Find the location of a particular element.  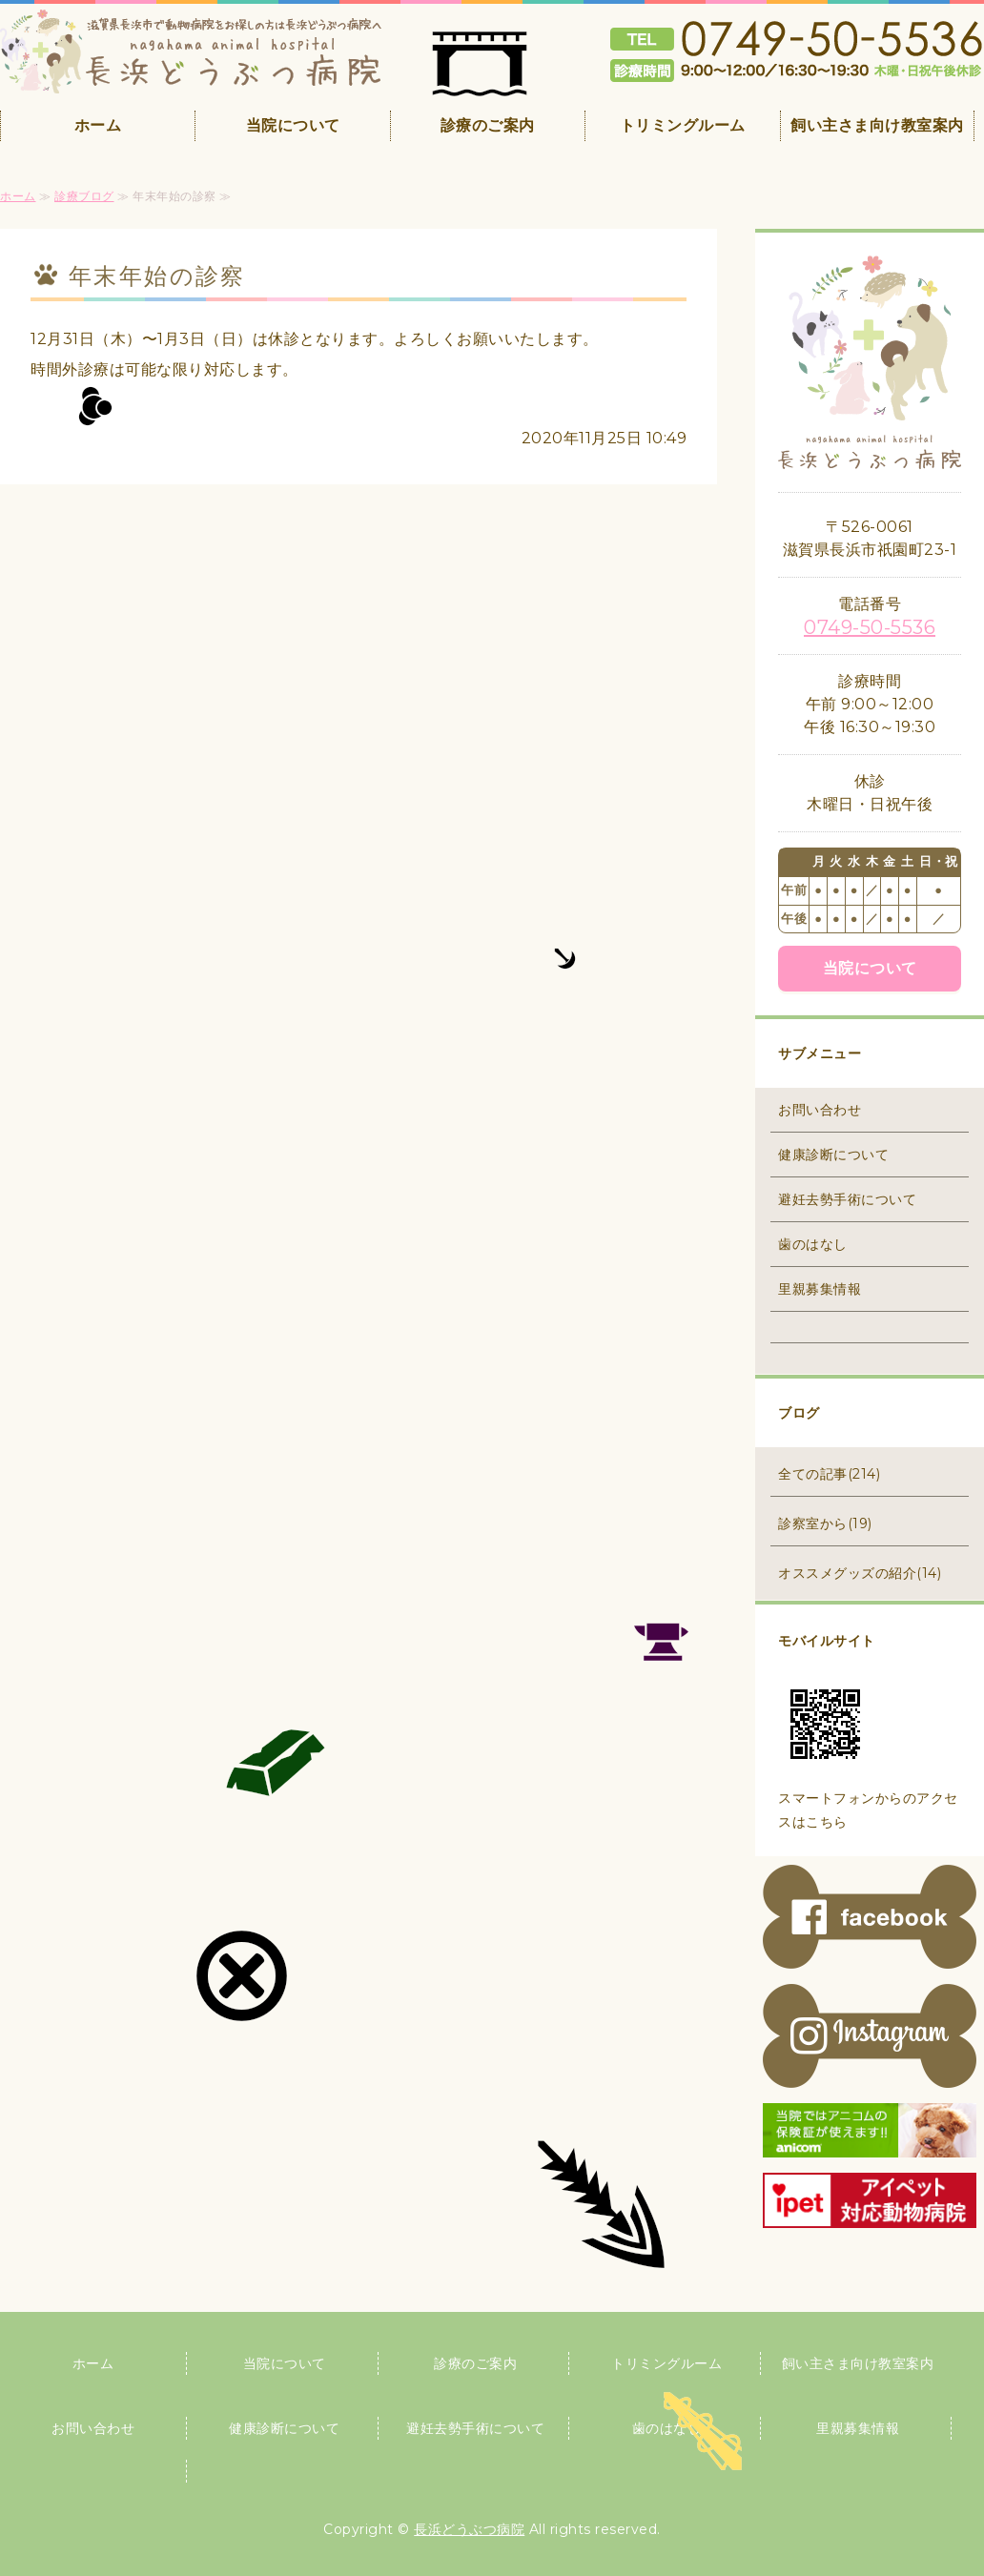

activate wave or beam attack is located at coordinates (703, 2431).